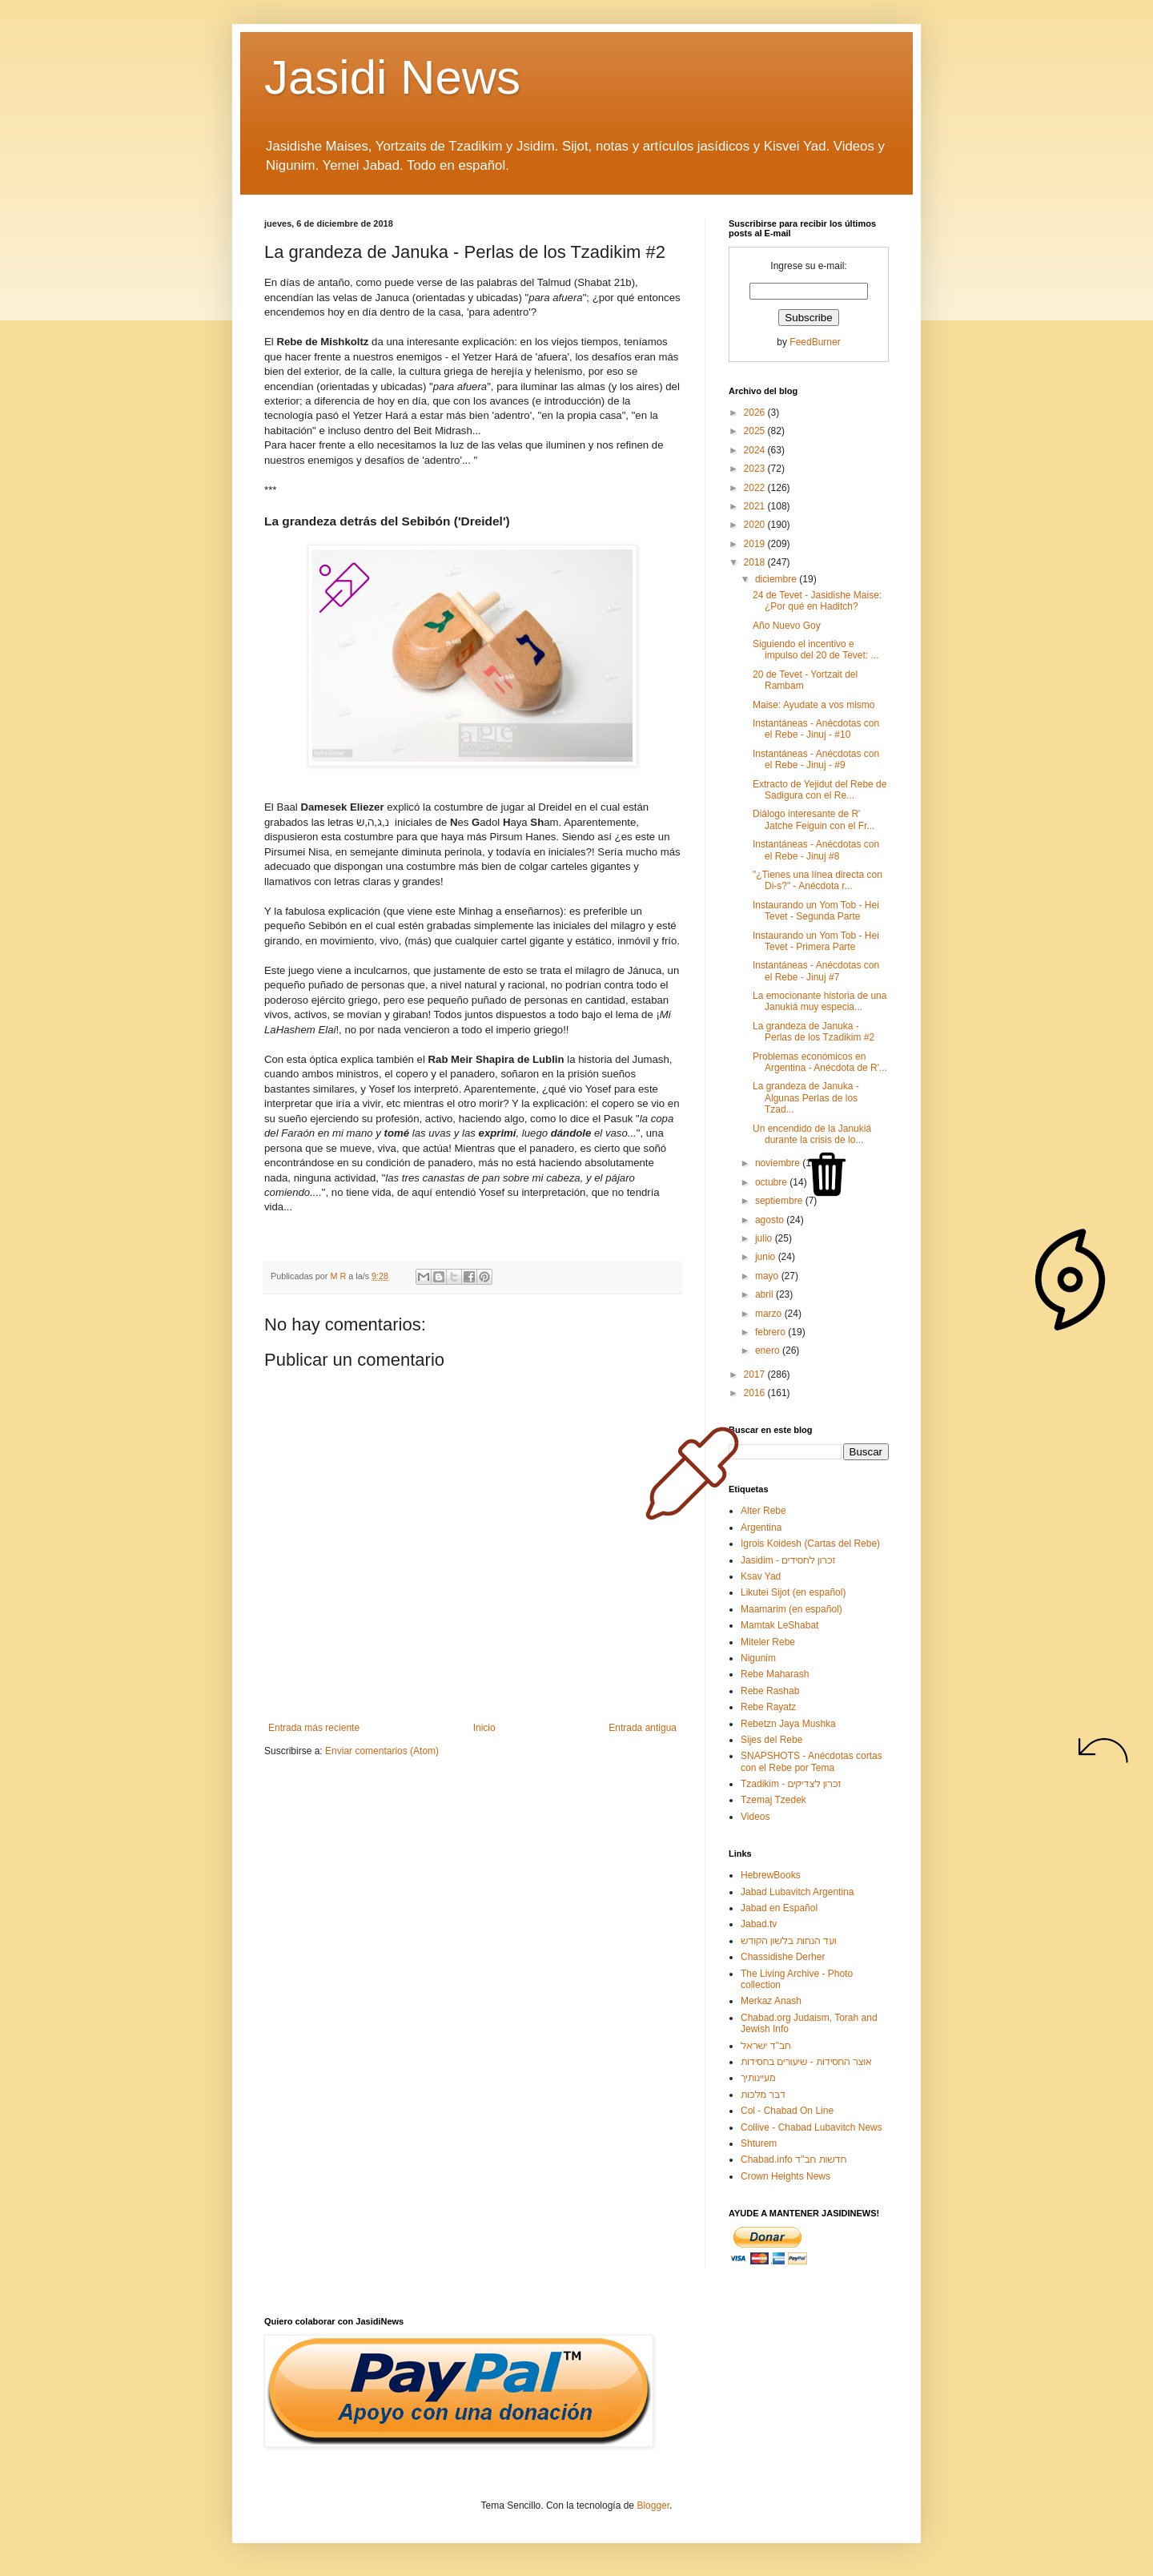  Describe the element at coordinates (1070, 1279) in the screenshot. I see `indicates hurricane or tropical storm warning` at that location.